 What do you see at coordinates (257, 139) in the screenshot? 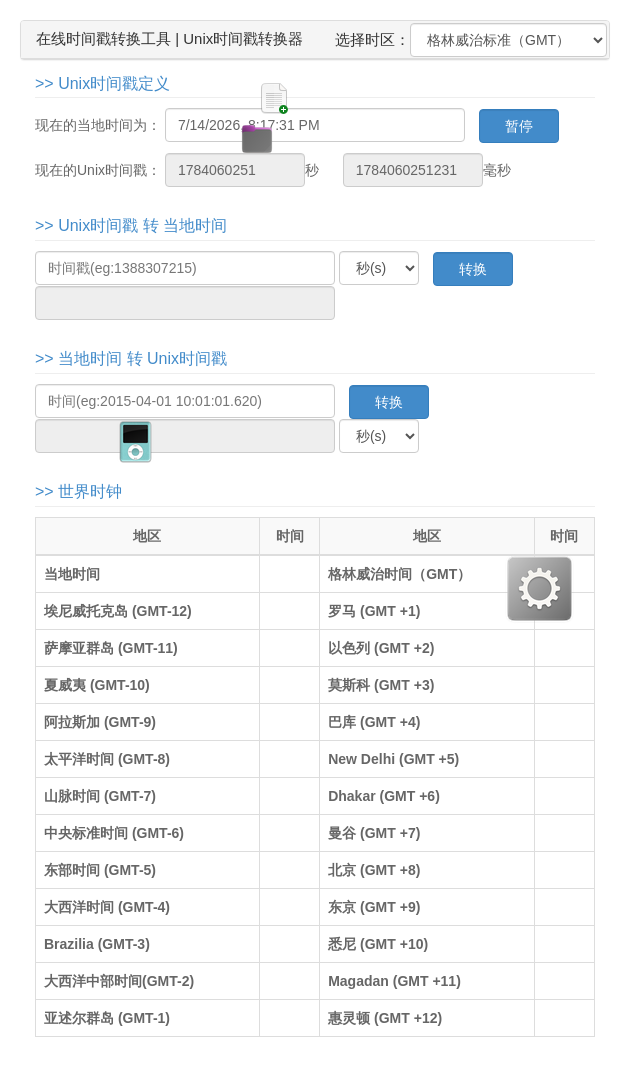
I see `open folder to view contents` at bounding box center [257, 139].